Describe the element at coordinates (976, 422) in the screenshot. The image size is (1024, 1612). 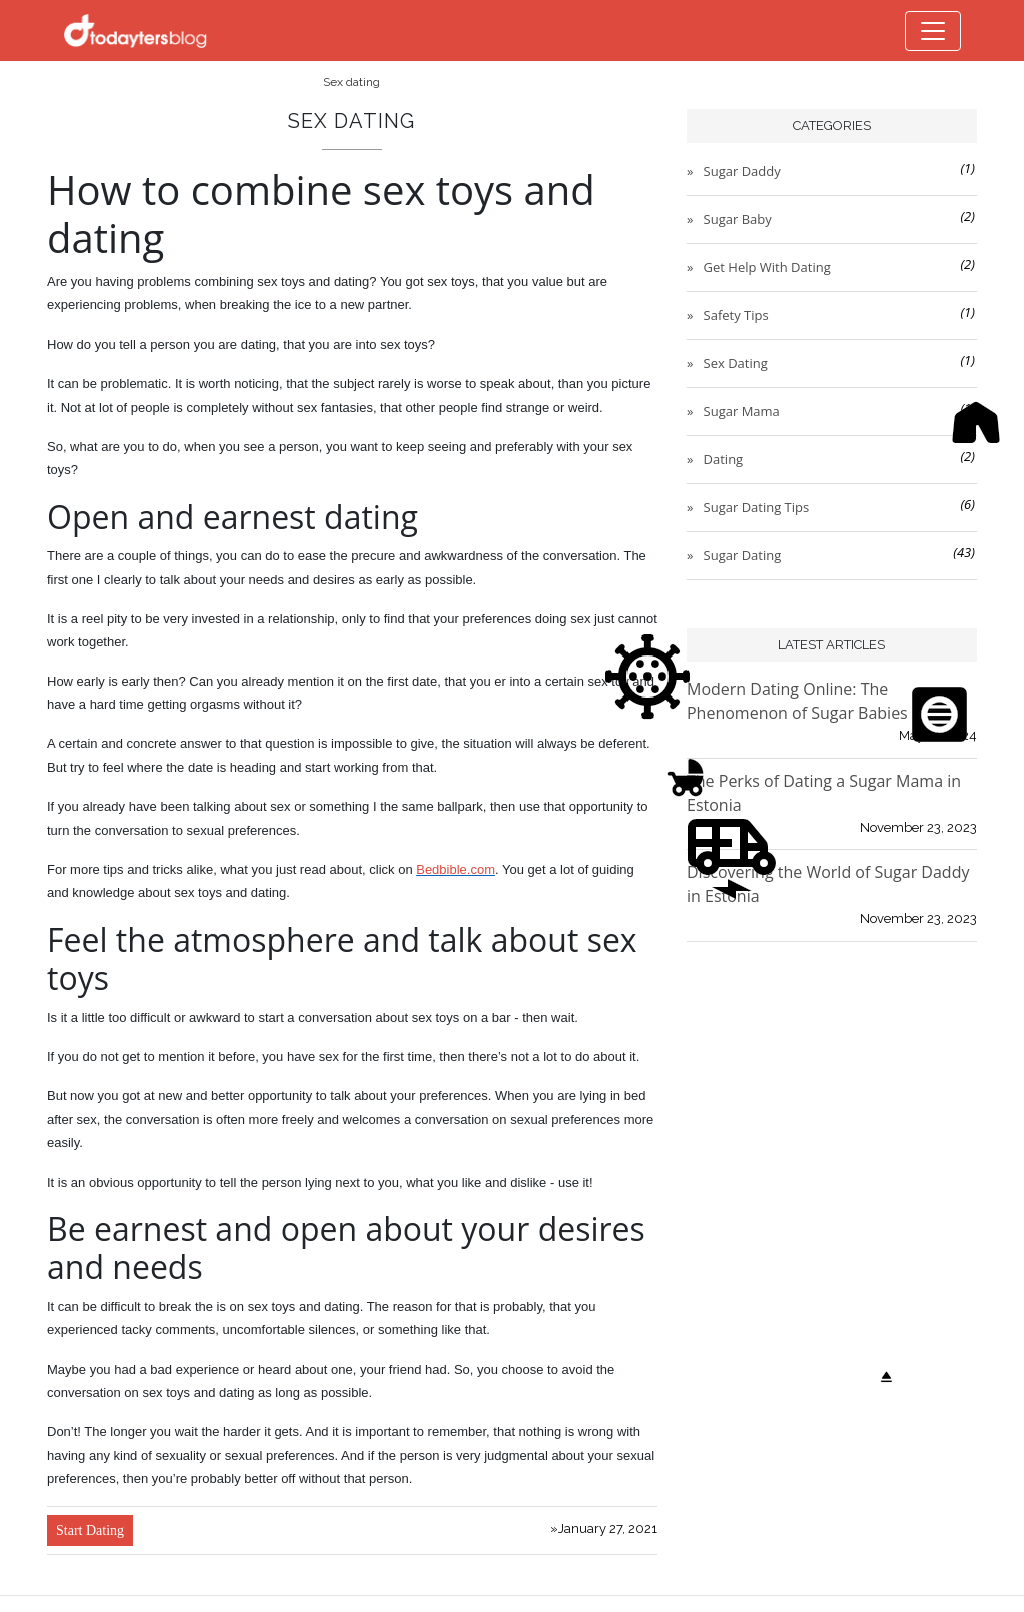
I see `access camping or outdoor activity information` at that location.